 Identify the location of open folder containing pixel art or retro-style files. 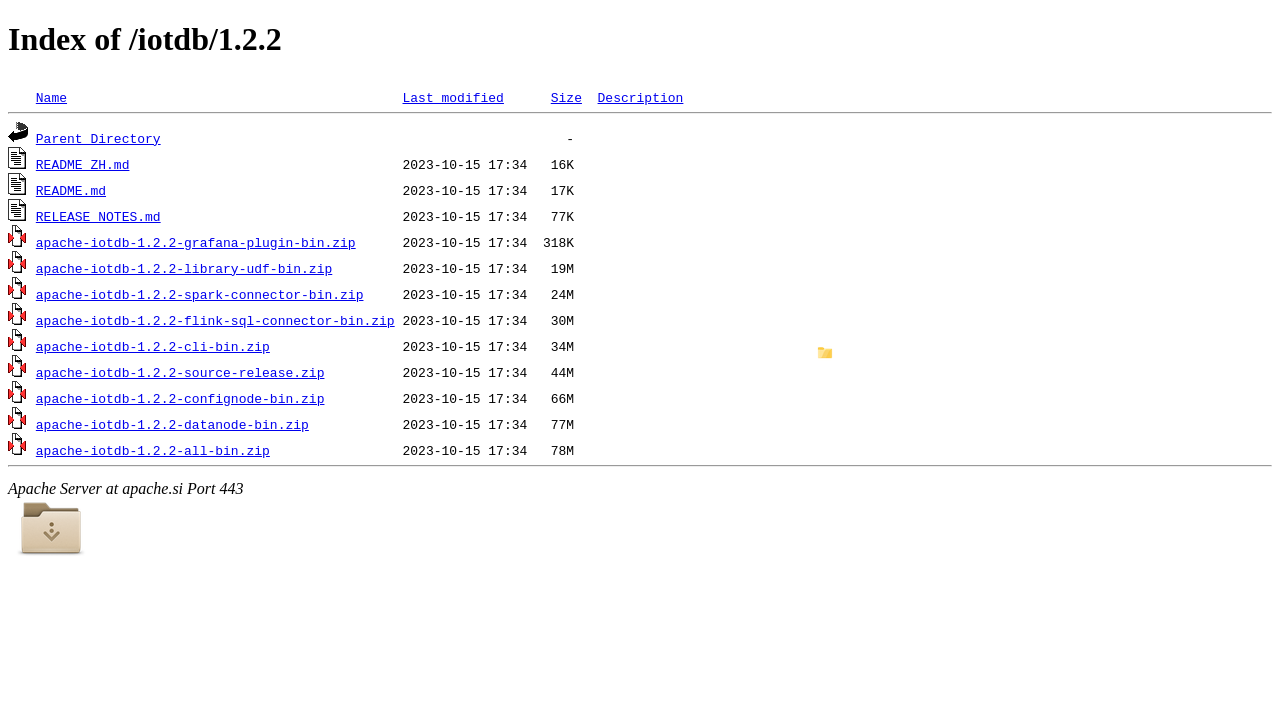
(825, 353).